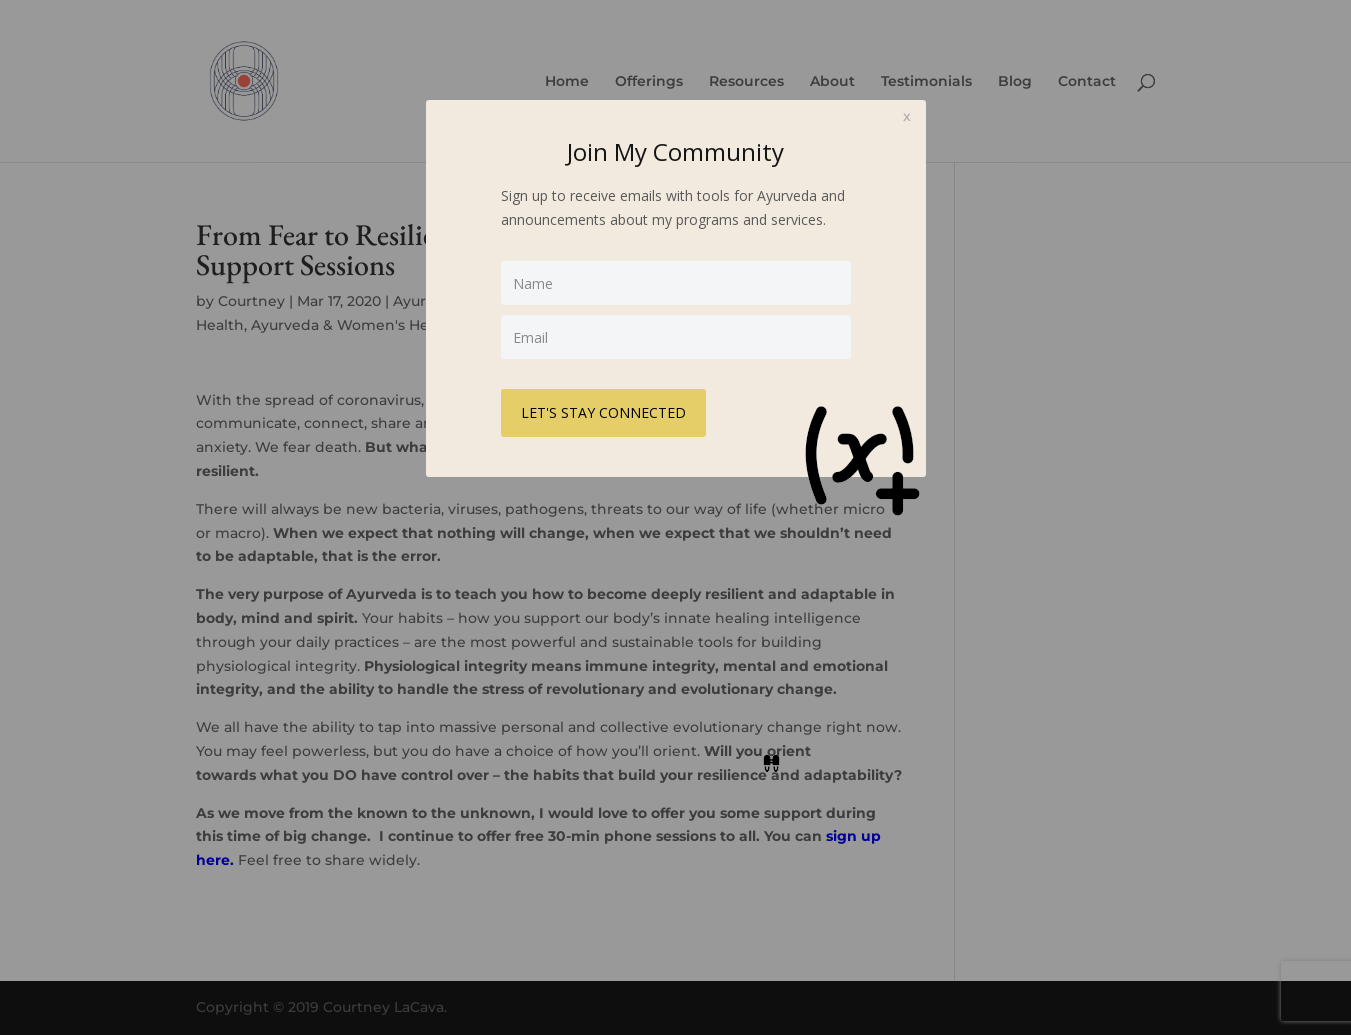  I want to click on activate boost or turbo mode, so click(771, 763).